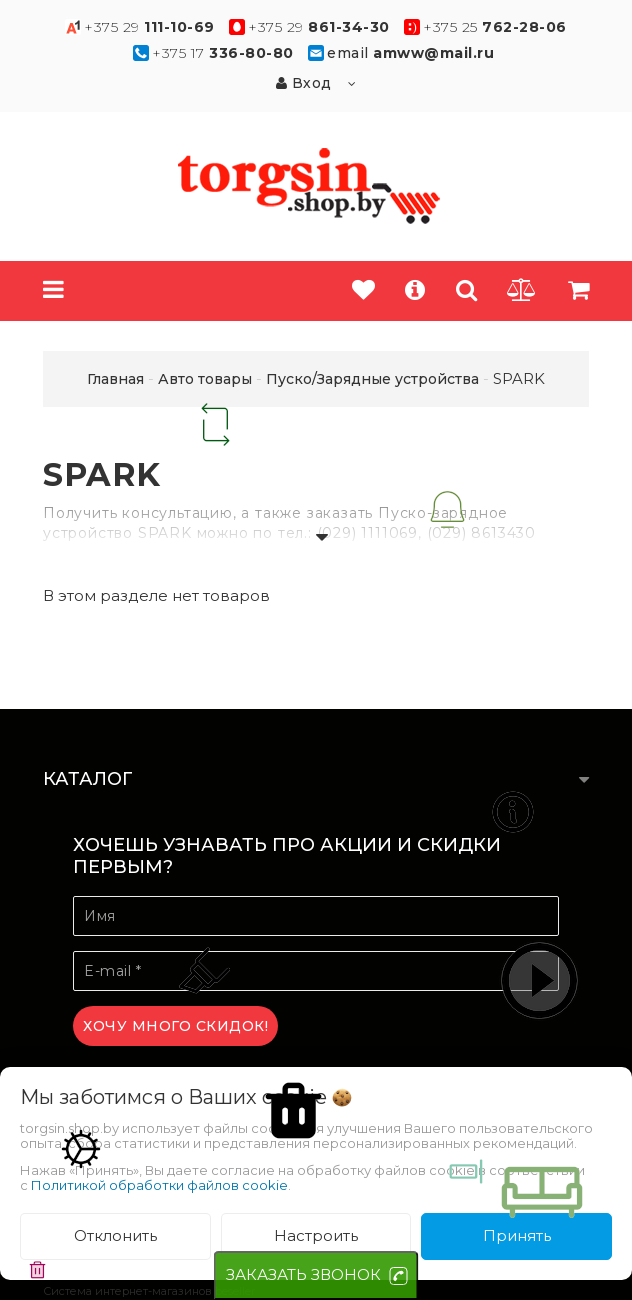  Describe the element at coordinates (203, 973) in the screenshot. I see `highlight or mark selected text` at that location.